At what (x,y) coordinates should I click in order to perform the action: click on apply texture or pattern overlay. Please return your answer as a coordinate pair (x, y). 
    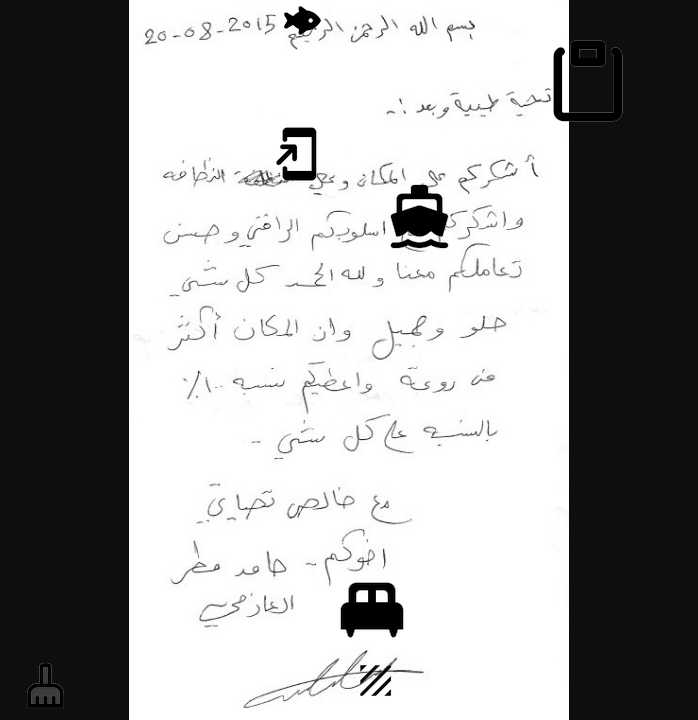
    Looking at the image, I should click on (375, 680).